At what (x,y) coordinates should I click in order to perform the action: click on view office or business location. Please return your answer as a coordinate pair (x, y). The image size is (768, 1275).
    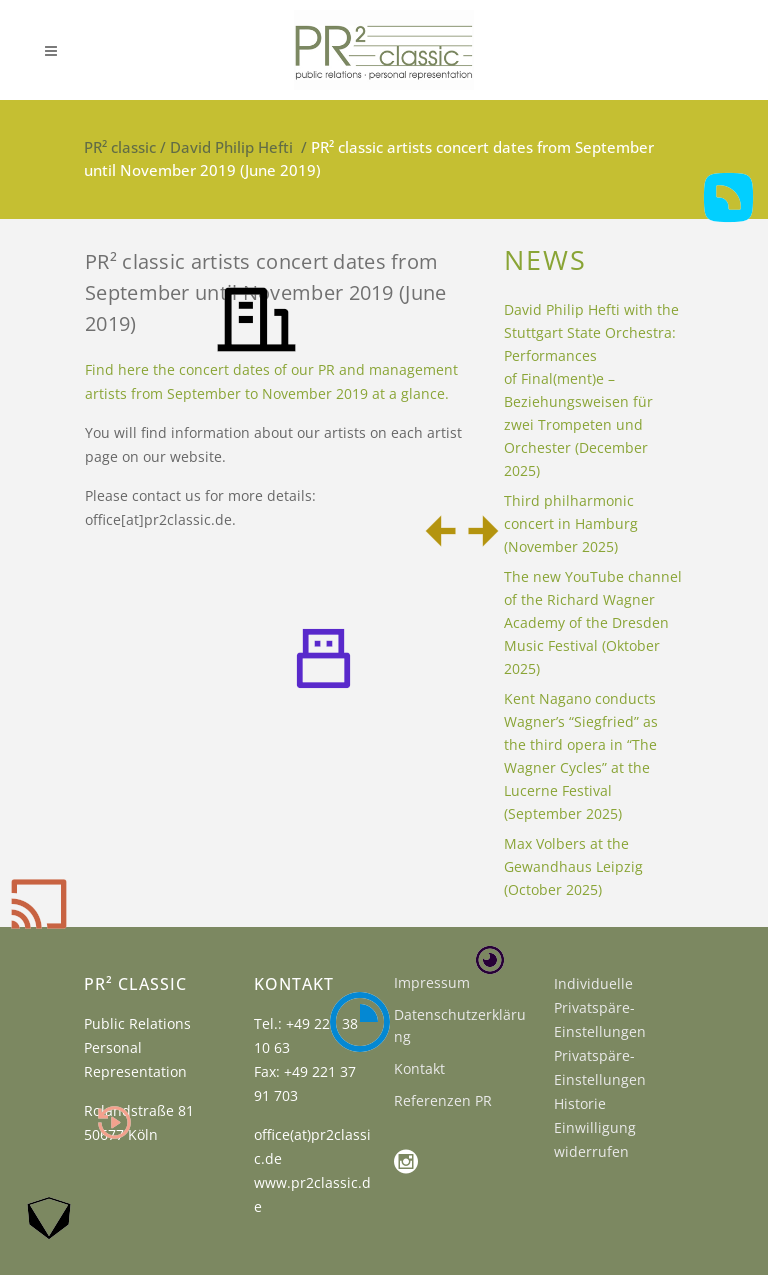
    Looking at the image, I should click on (256, 319).